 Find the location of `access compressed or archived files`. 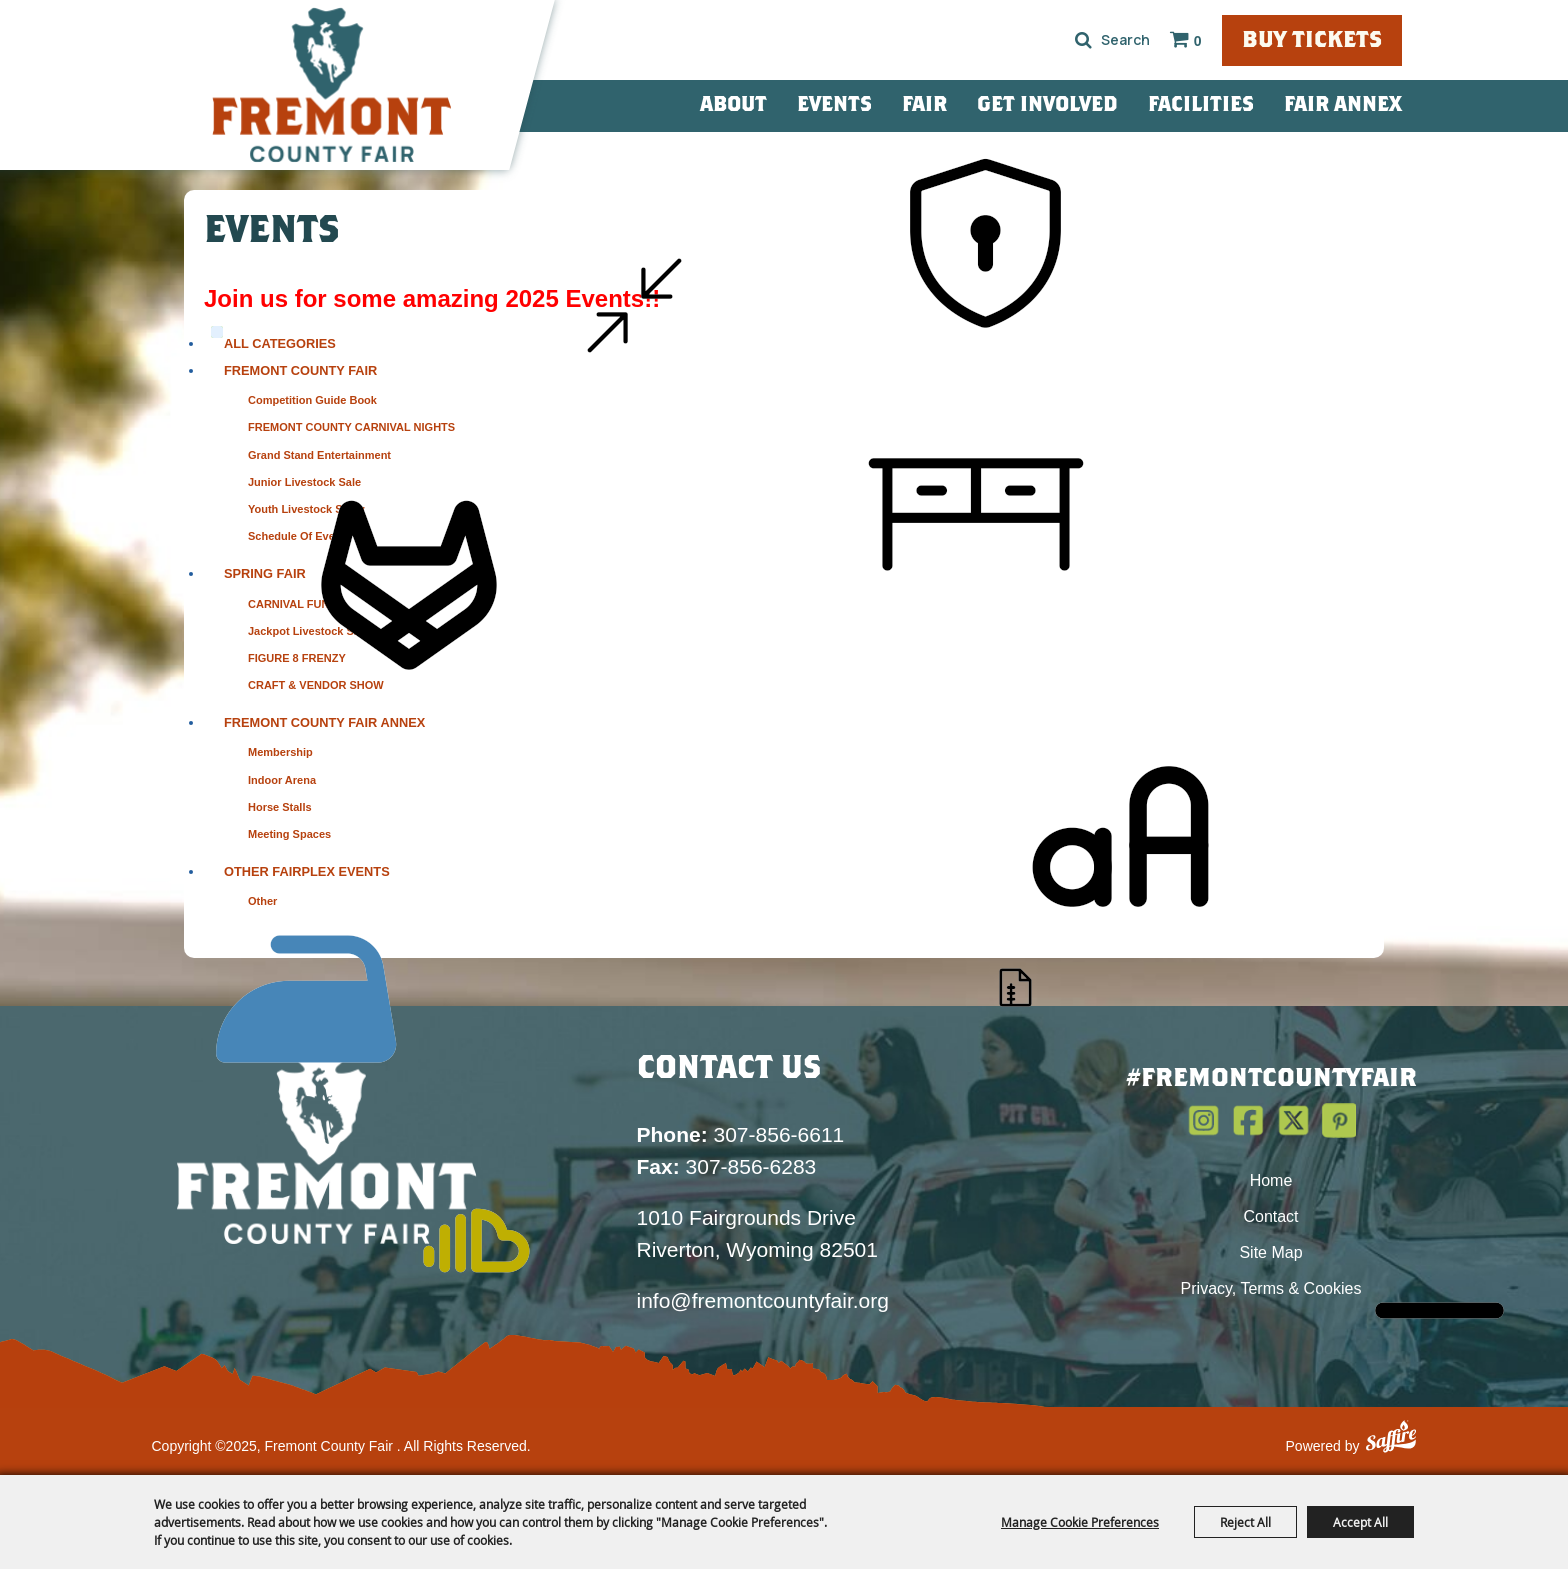

access compressed or archived files is located at coordinates (1015, 987).